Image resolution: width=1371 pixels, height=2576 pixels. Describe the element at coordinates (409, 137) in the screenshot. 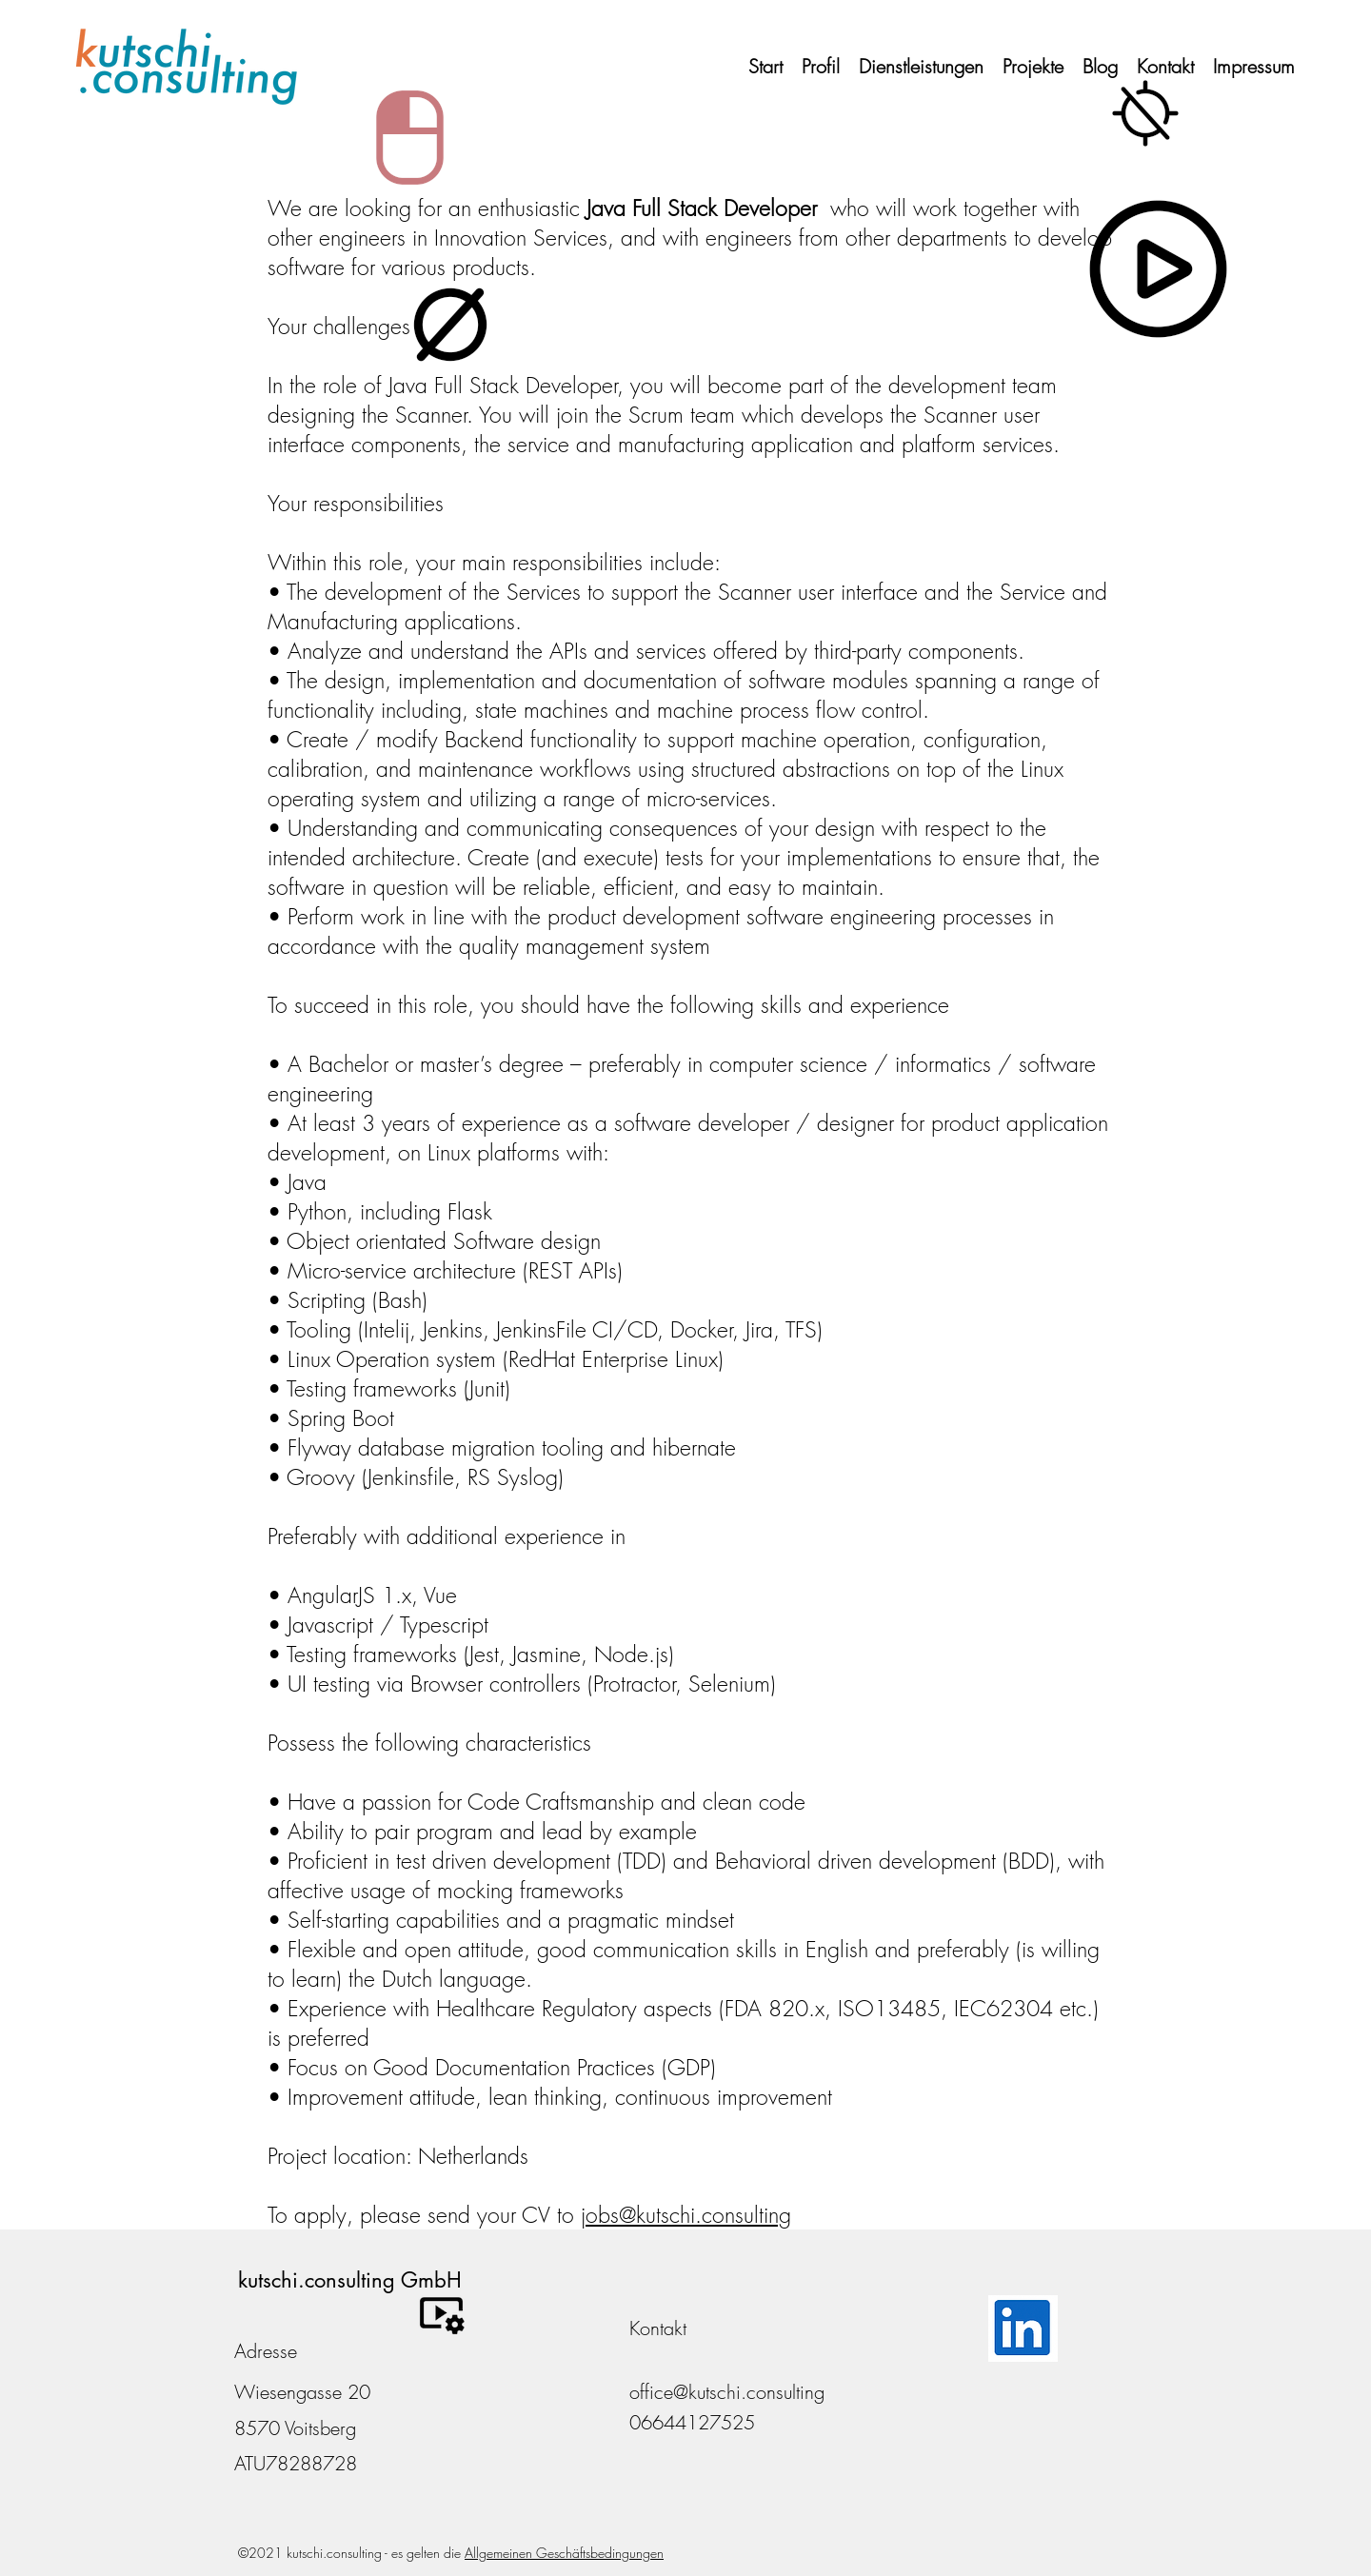

I see `left mouse button click action` at that location.